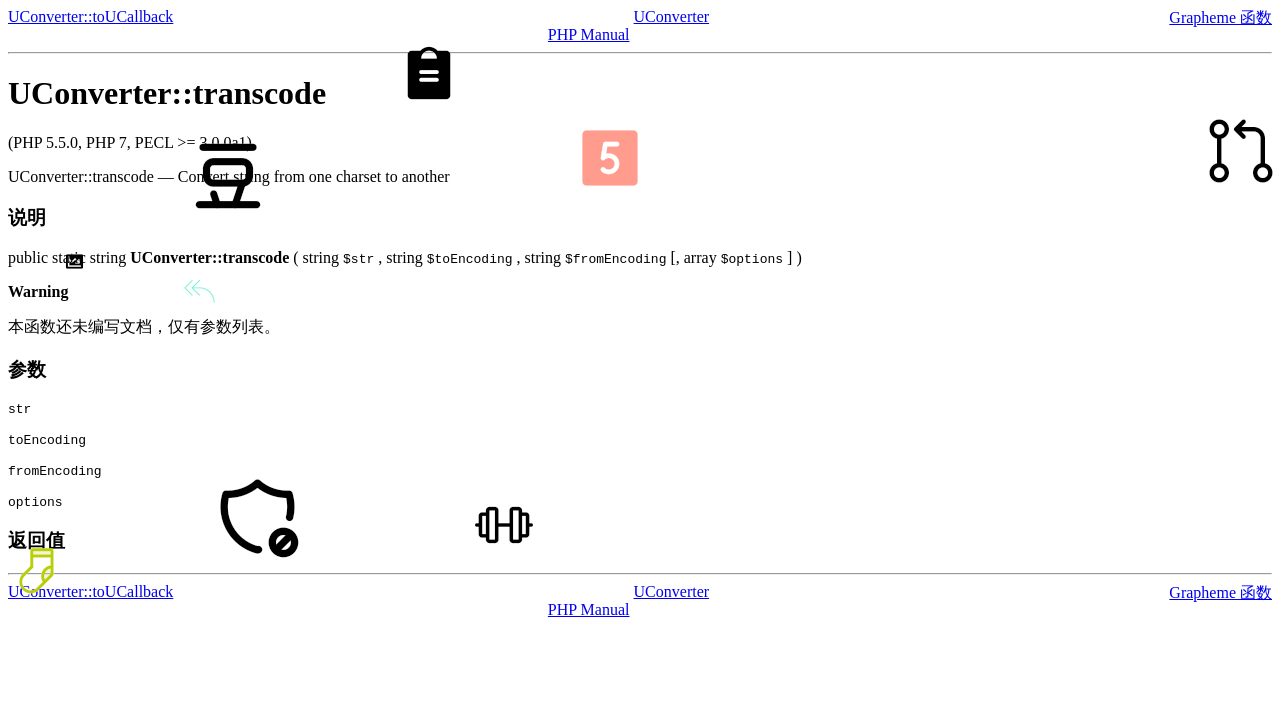 This screenshot has width=1280, height=720. Describe the element at coordinates (74, 261) in the screenshot. I see `view declining trend or performance data` at that location.